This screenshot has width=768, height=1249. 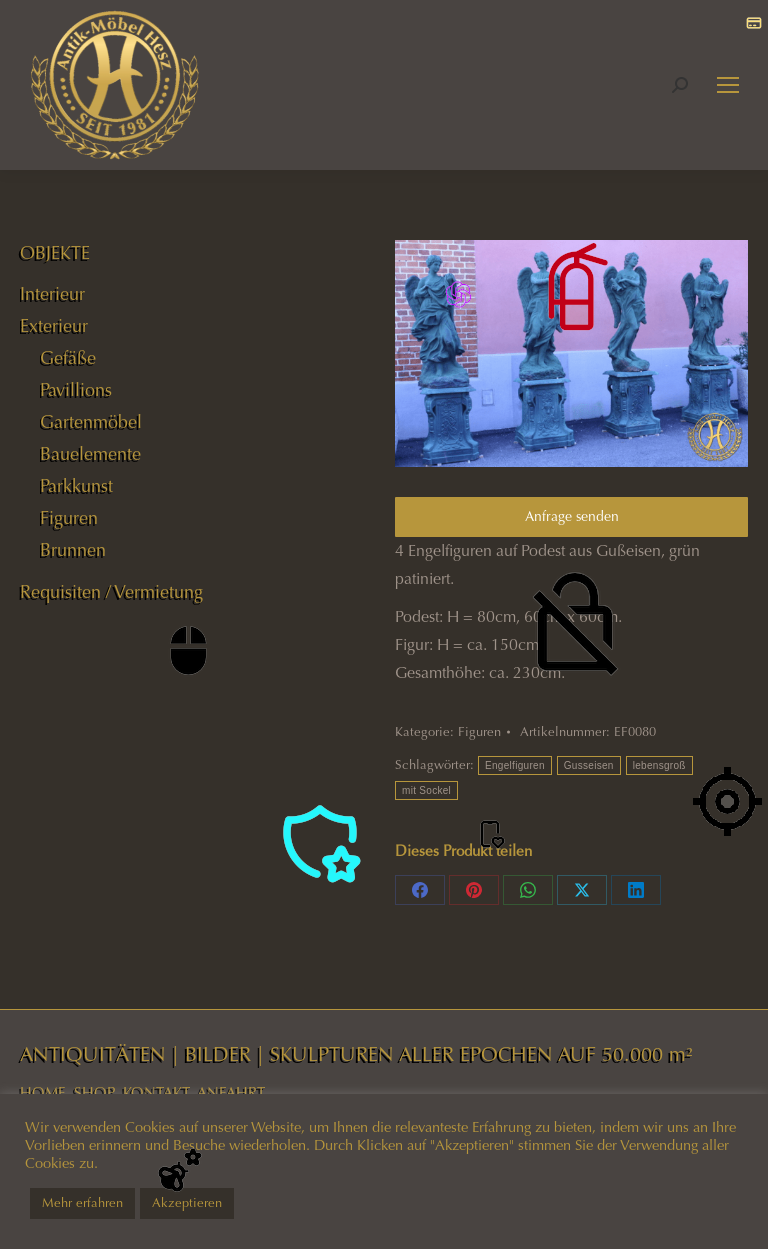 I want to click on premium security or protection status, so click(x=320, y=842).